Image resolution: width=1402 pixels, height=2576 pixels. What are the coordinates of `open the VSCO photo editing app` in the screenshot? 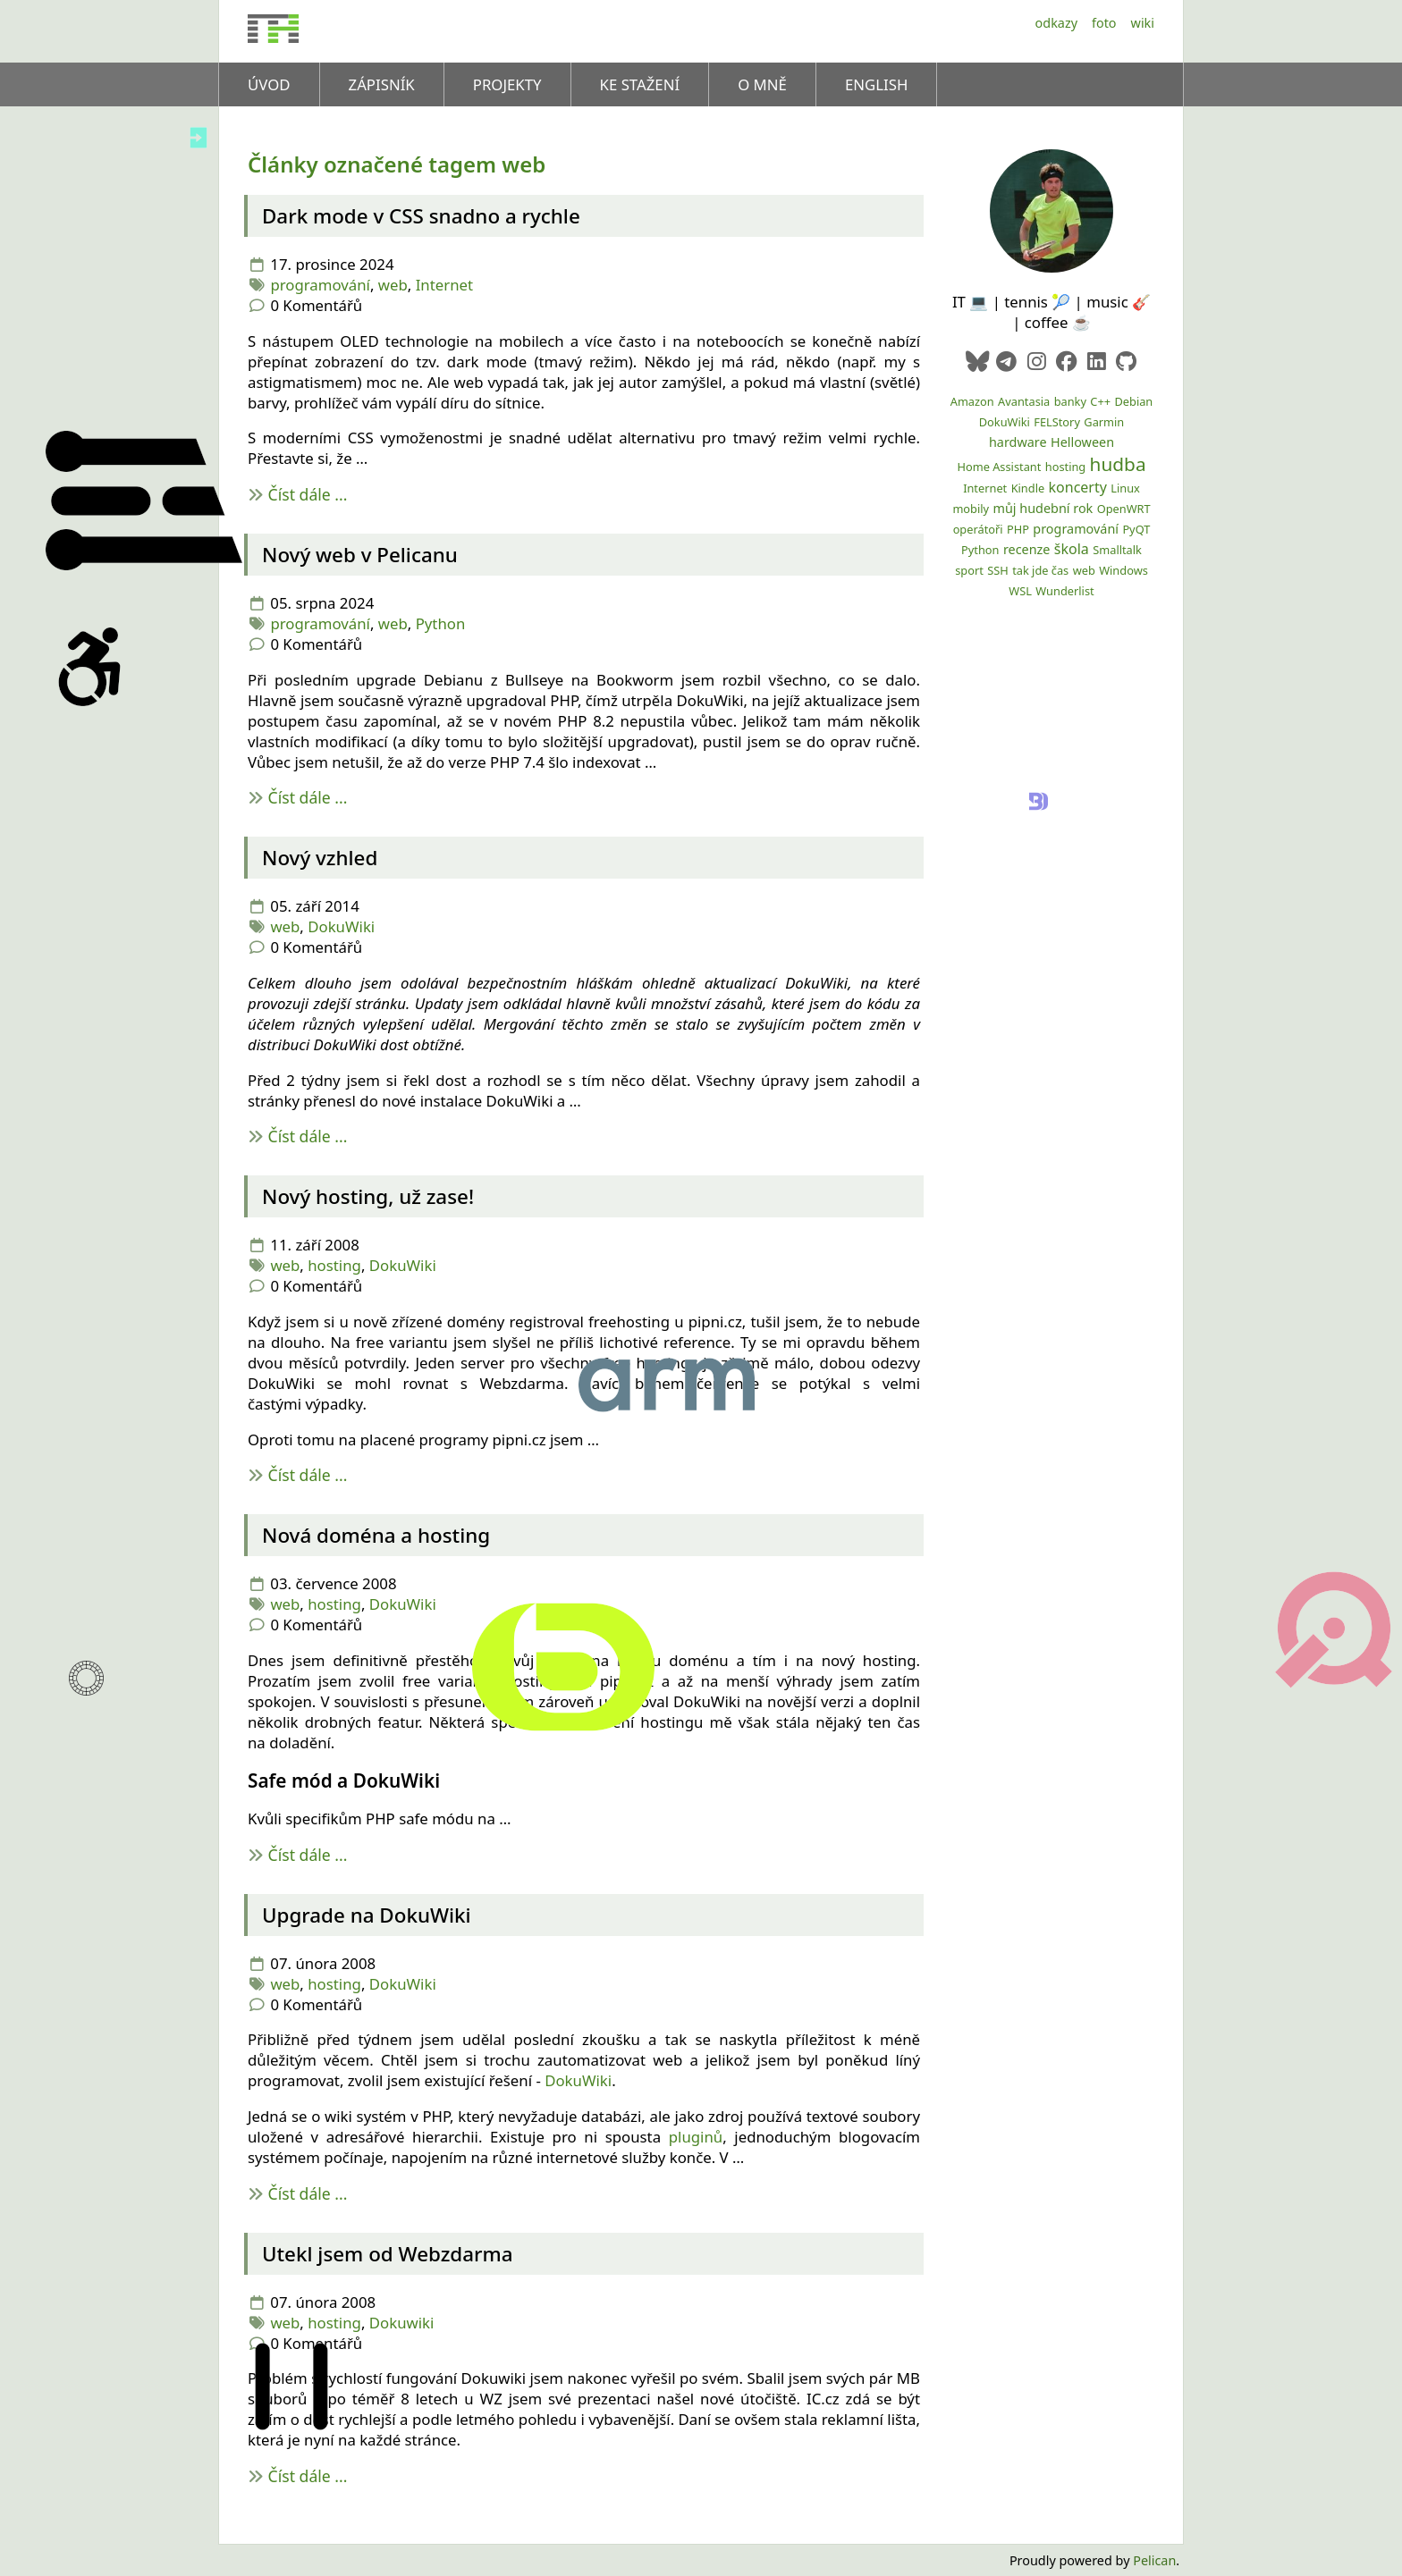 It's located at (86, 1678).